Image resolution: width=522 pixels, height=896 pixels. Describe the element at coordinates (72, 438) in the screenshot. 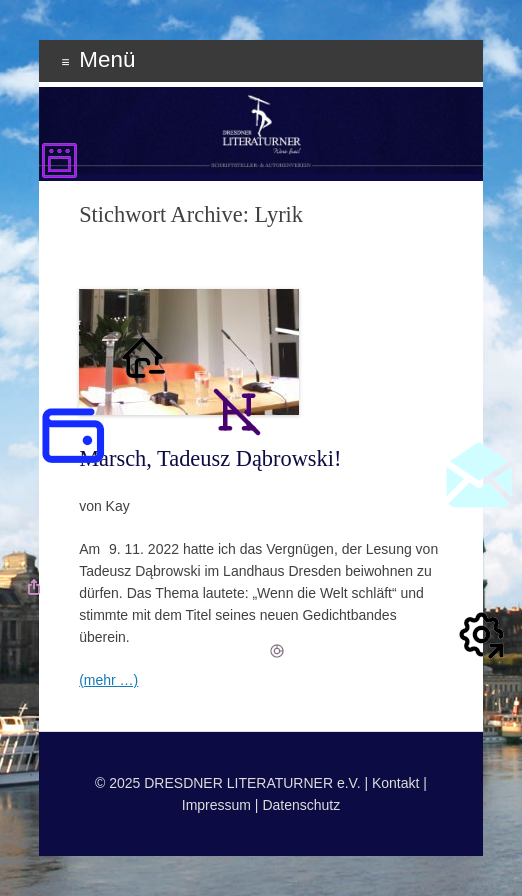

I see `access your wallet or payment methods` at that location.